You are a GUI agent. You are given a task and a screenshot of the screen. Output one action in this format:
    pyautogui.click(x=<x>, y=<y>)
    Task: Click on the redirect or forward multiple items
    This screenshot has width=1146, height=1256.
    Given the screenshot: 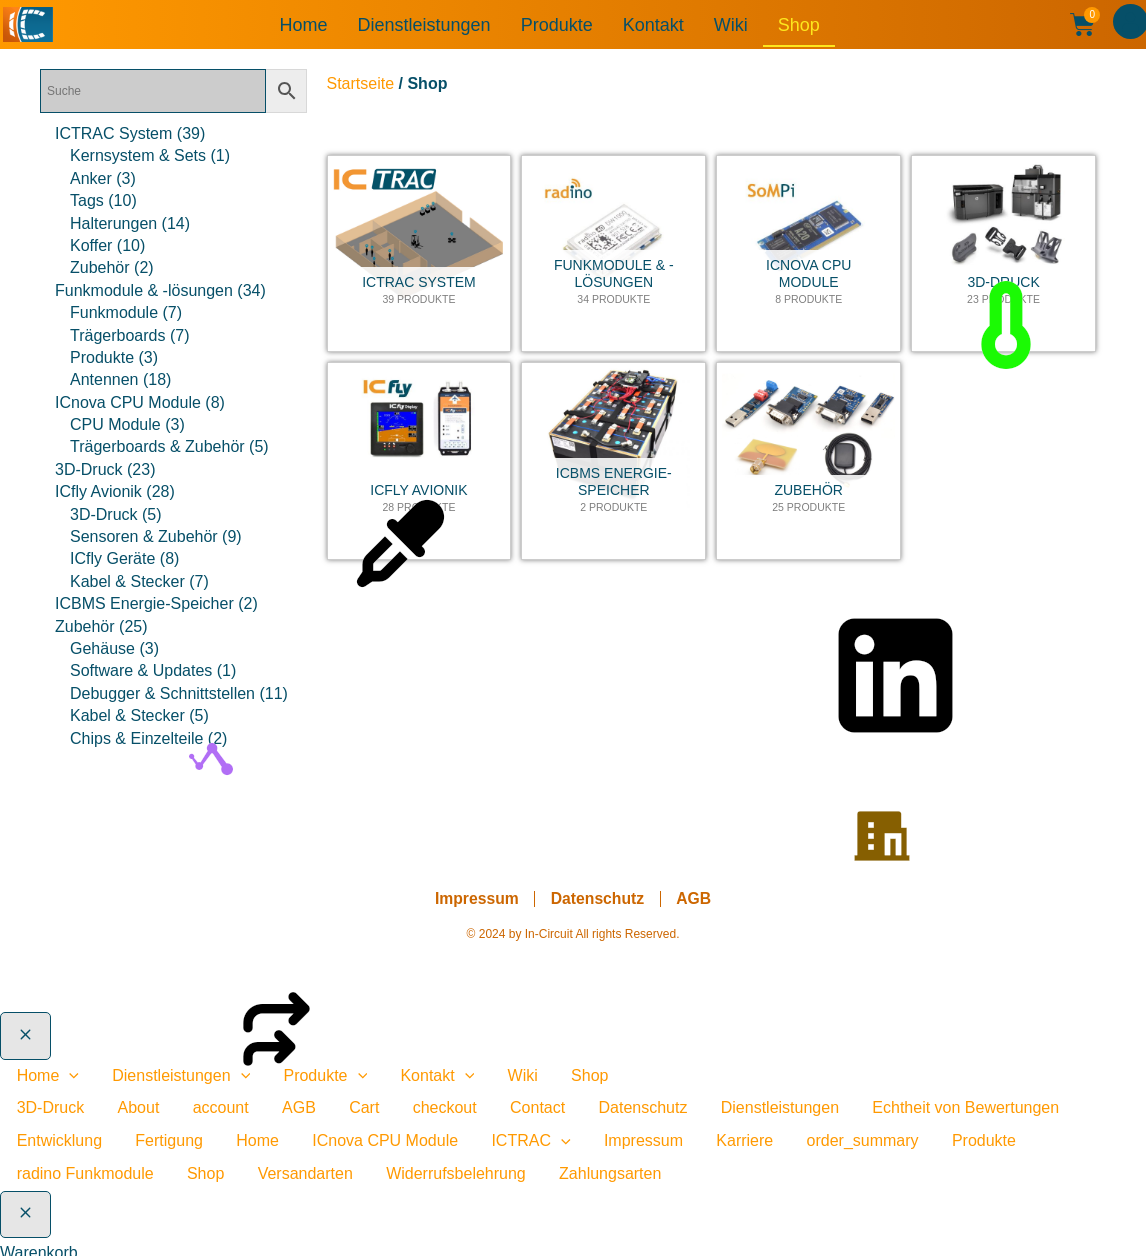 What is the action you would take?
    pyautogui.click(x=276, y=1032)
    